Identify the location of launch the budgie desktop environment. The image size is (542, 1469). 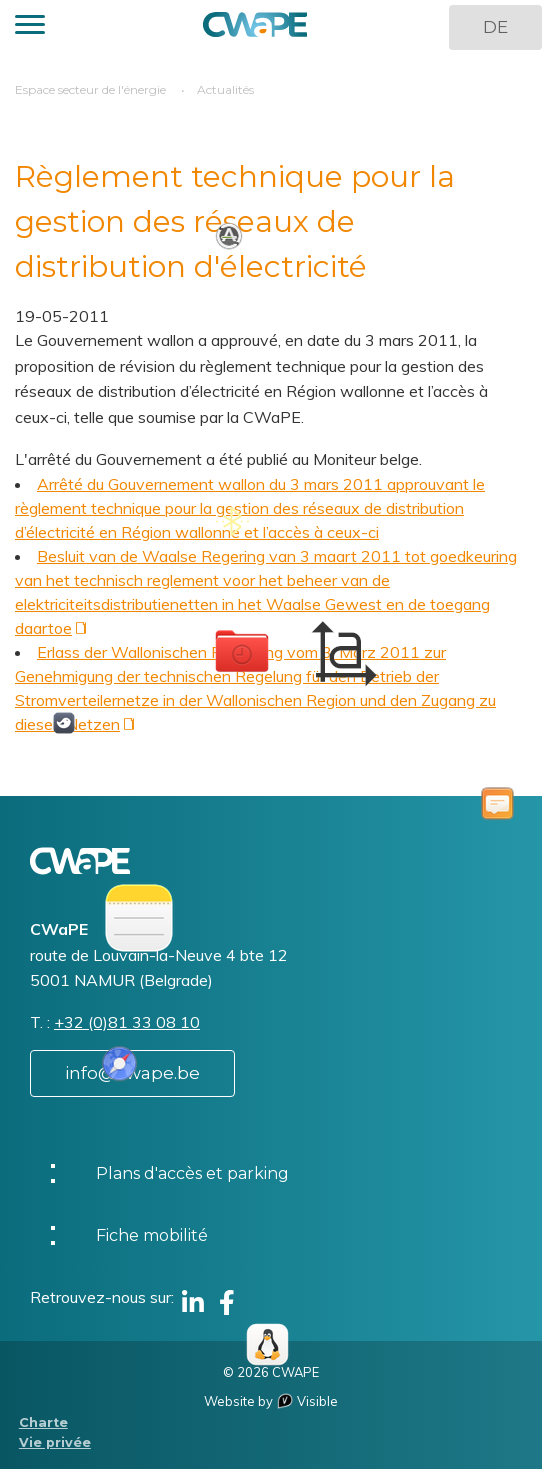
(64, 723).